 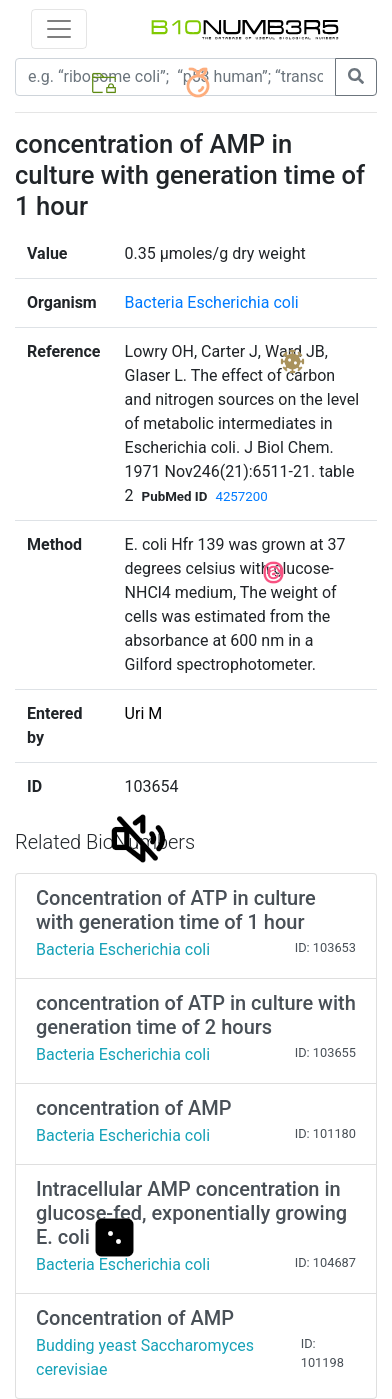 What do you see at coordinates (104, 83) in the screenshot?
I see `access a password-protected folder` at bounding box center [104, 83].